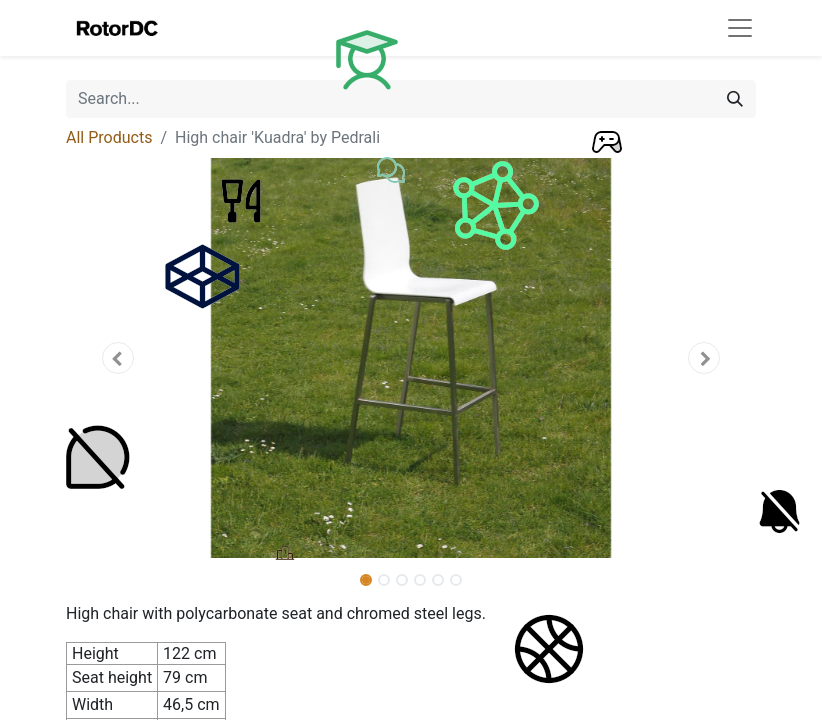 The width and height of the screenshot is (822, 720). I want to click on access sports scores and updates, so click(549, 649).